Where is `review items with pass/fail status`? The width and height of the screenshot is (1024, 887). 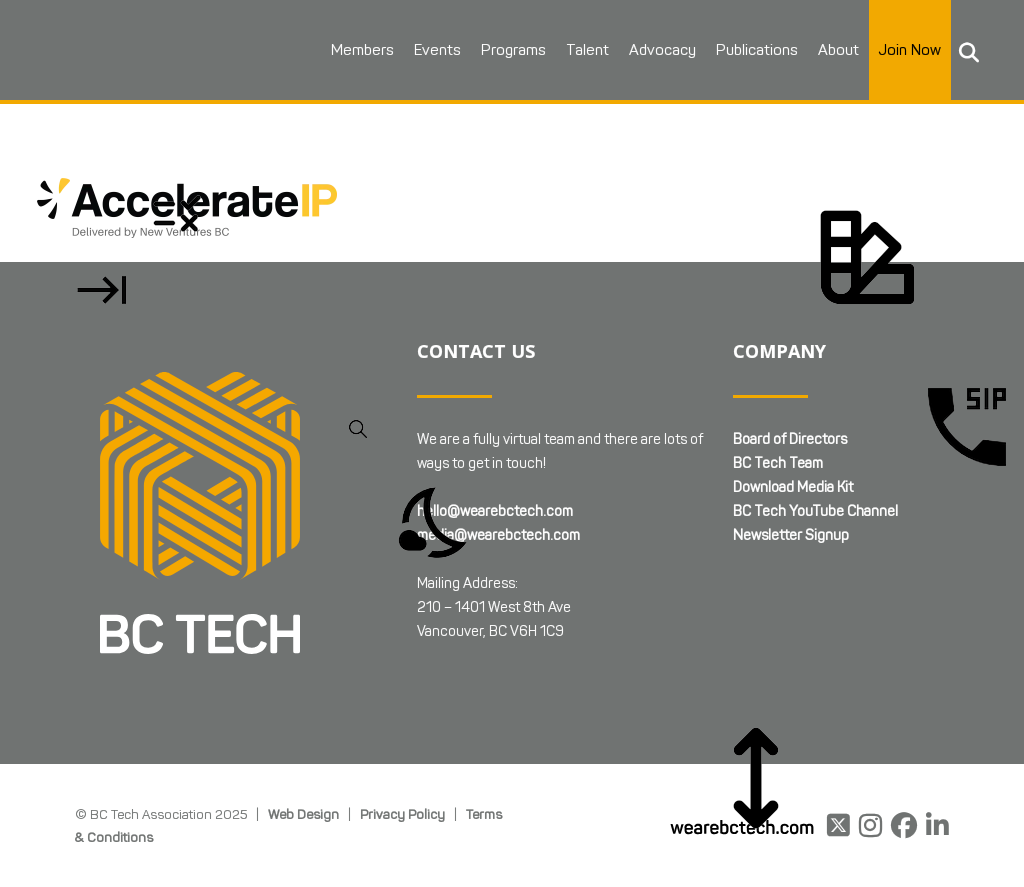
review items with pass/fail status is located at coordinates (177, 213).